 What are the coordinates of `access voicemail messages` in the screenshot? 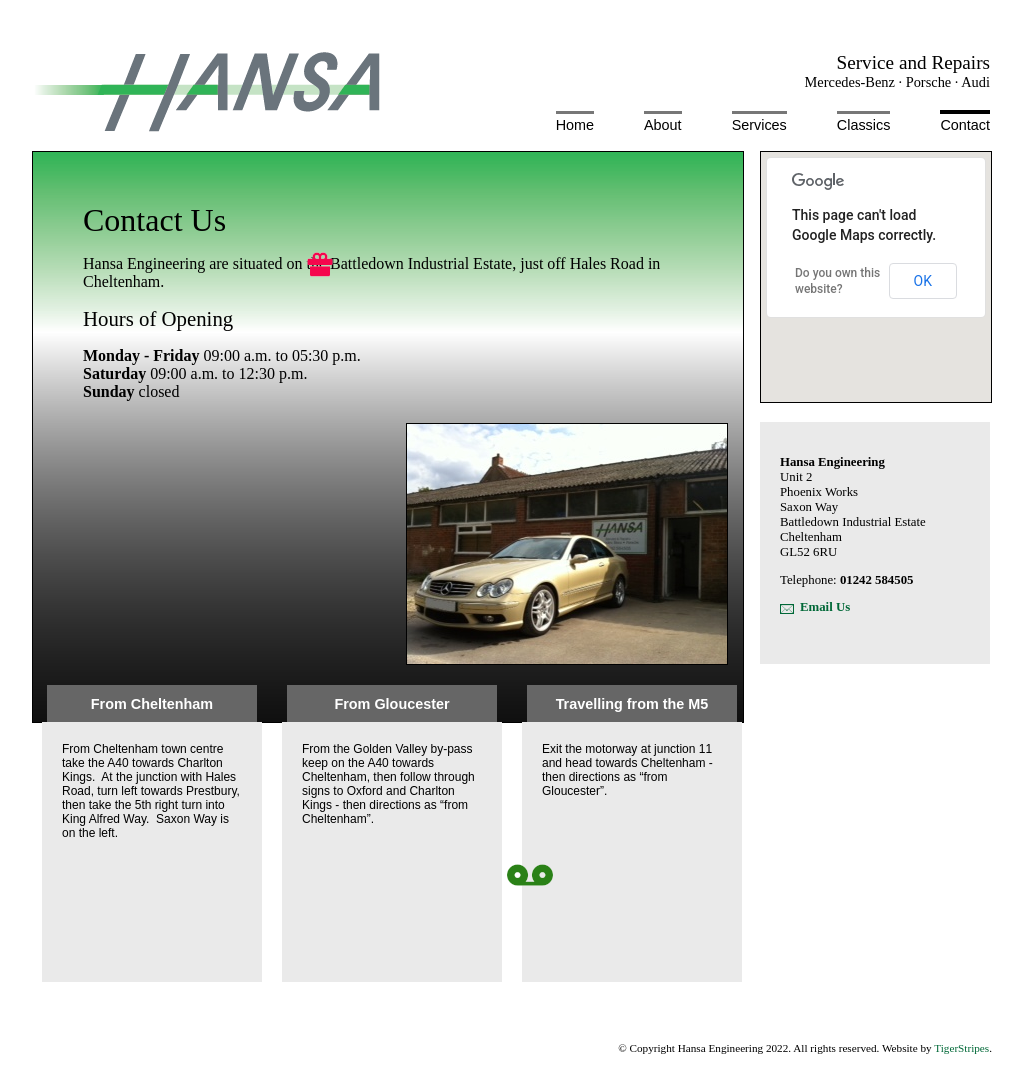 It's located at (530, 876).